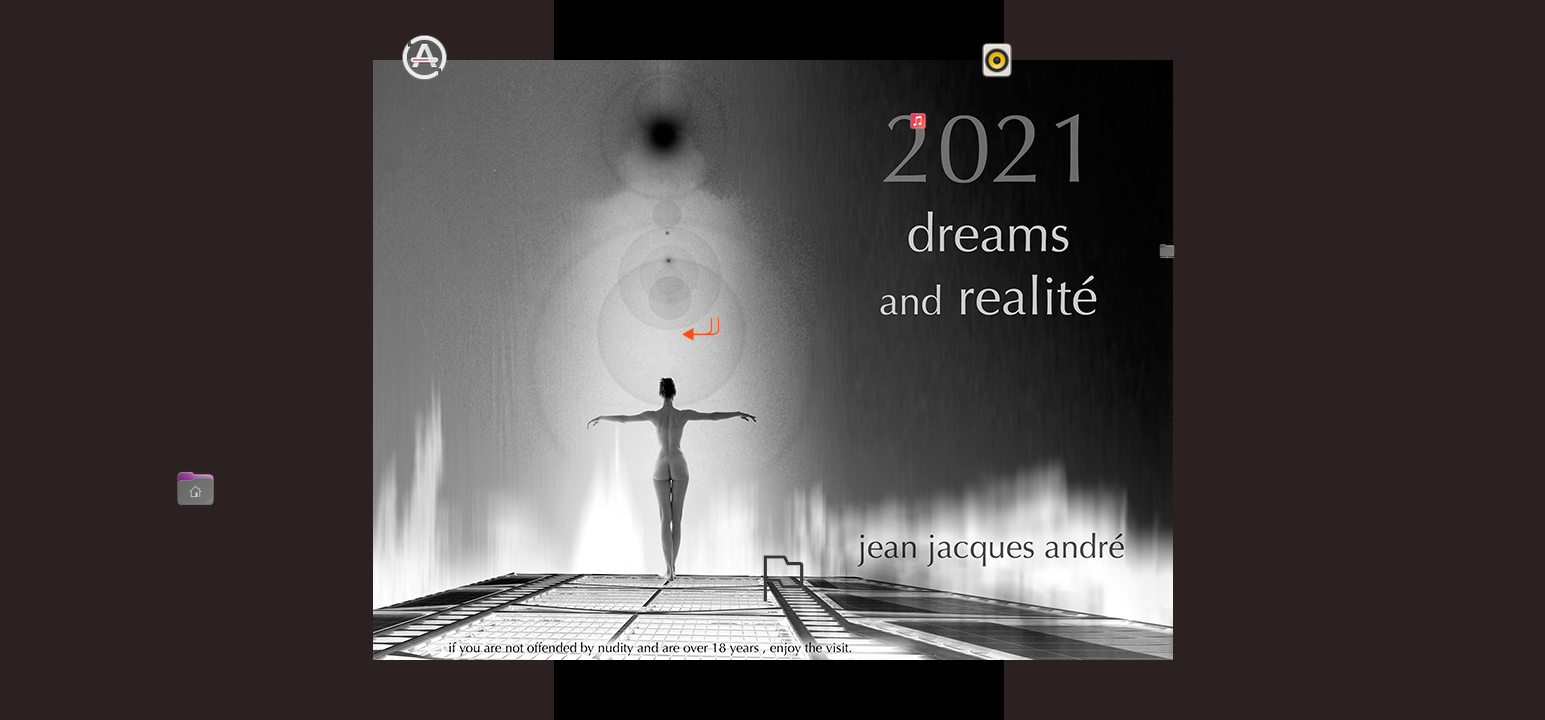  What do you see at coordinates (195, 488) in the screenshot?
I see `access your home folder` at bounding box center [195, 488].